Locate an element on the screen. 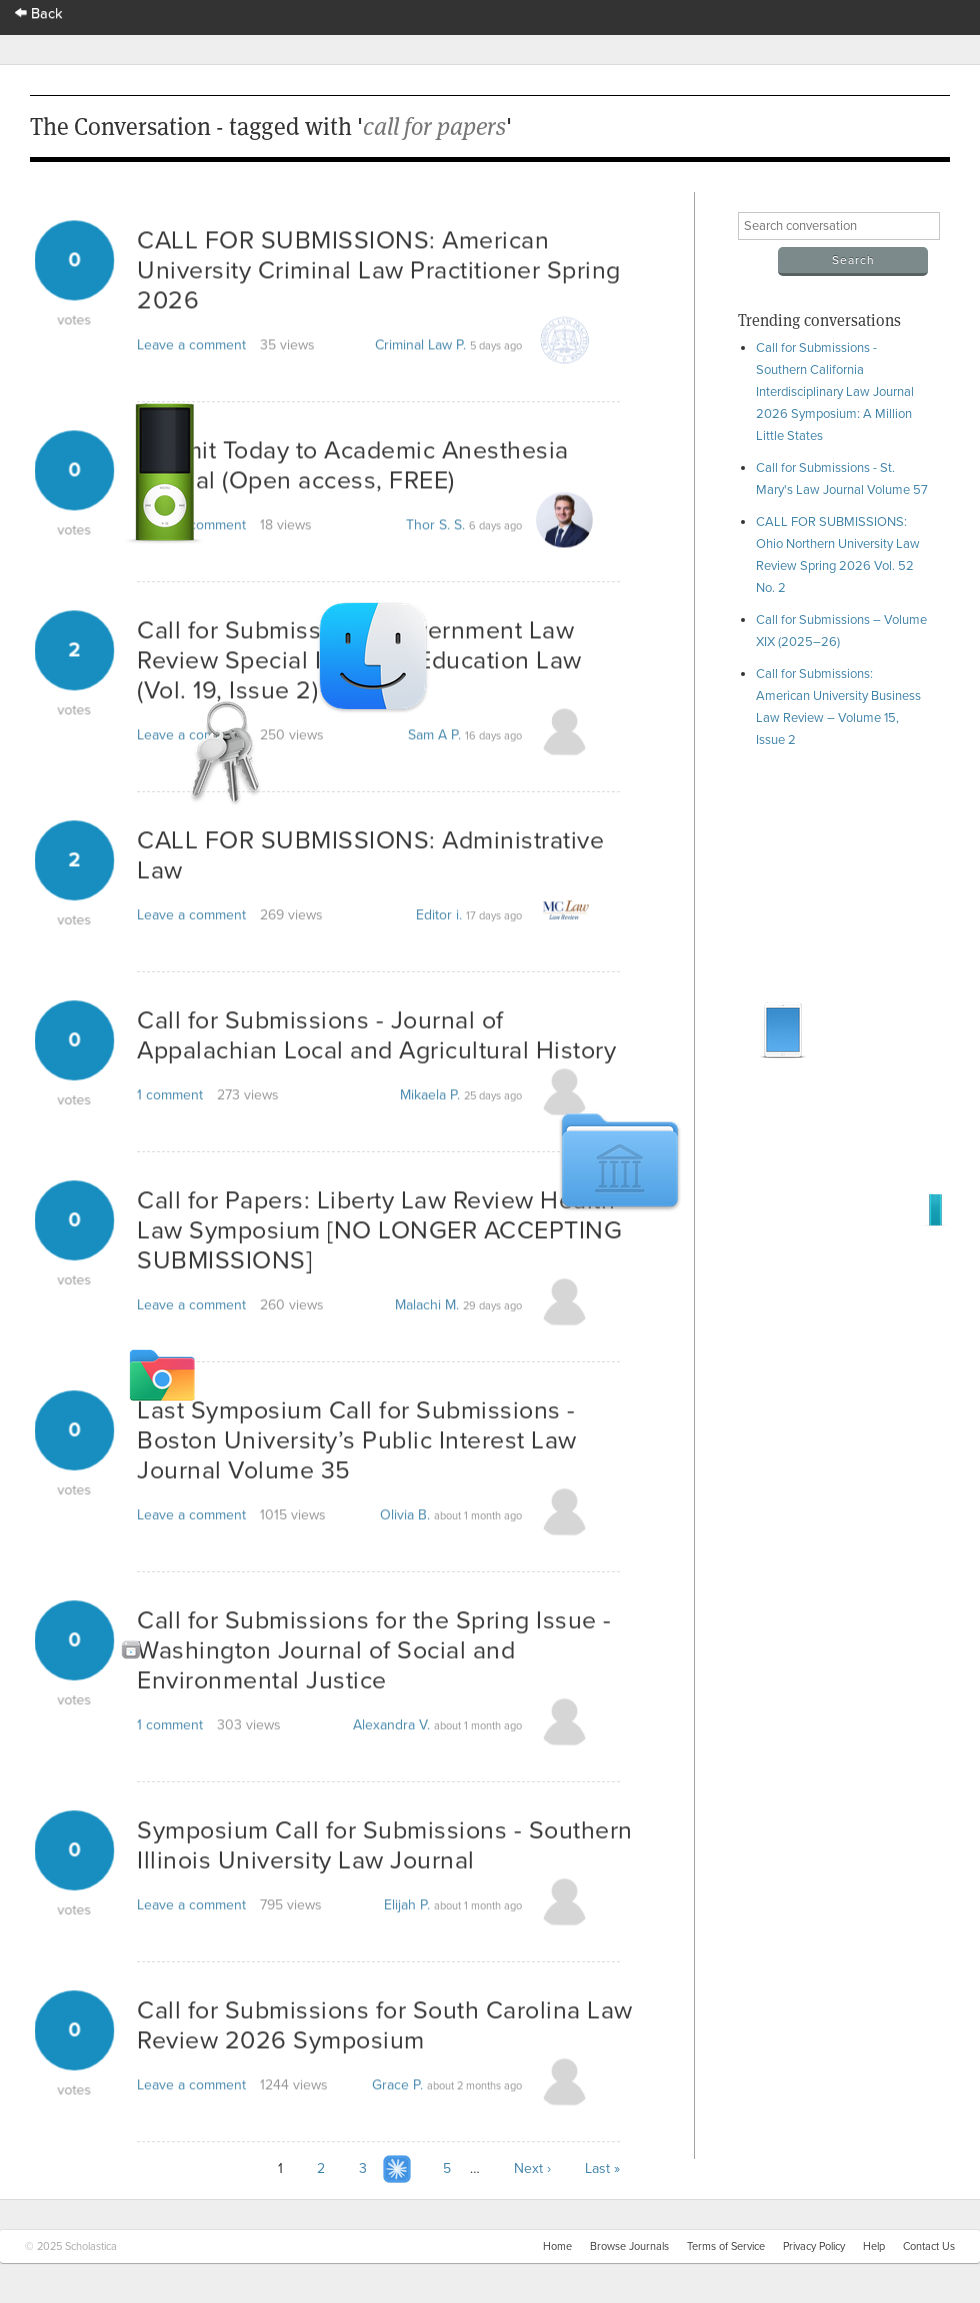 This screenshot has width=980, height=2303. iPod nano device in green is located at coordinates (164, 474).